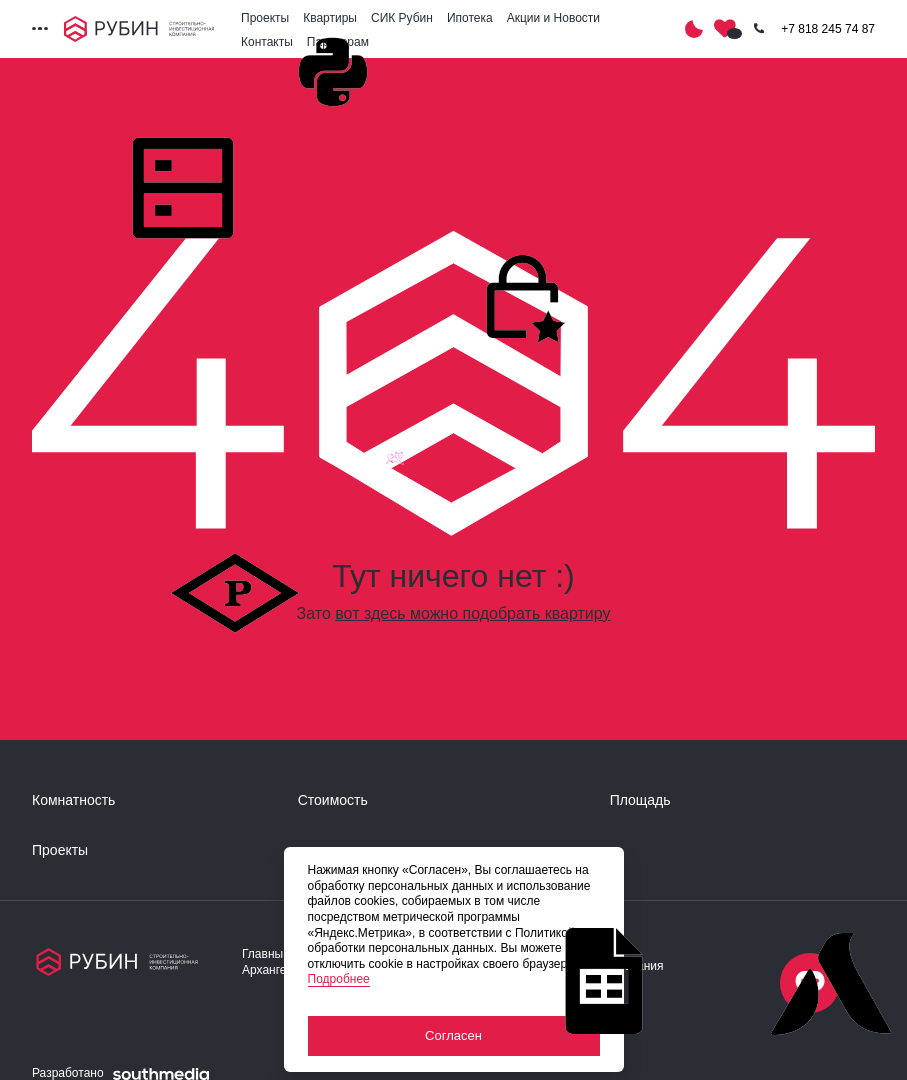 The height and width of the screenshot is (1080, 907). Describe the element at coordinates (831, 984) in the screenshot. I see `akasa air airline logo` at that location.